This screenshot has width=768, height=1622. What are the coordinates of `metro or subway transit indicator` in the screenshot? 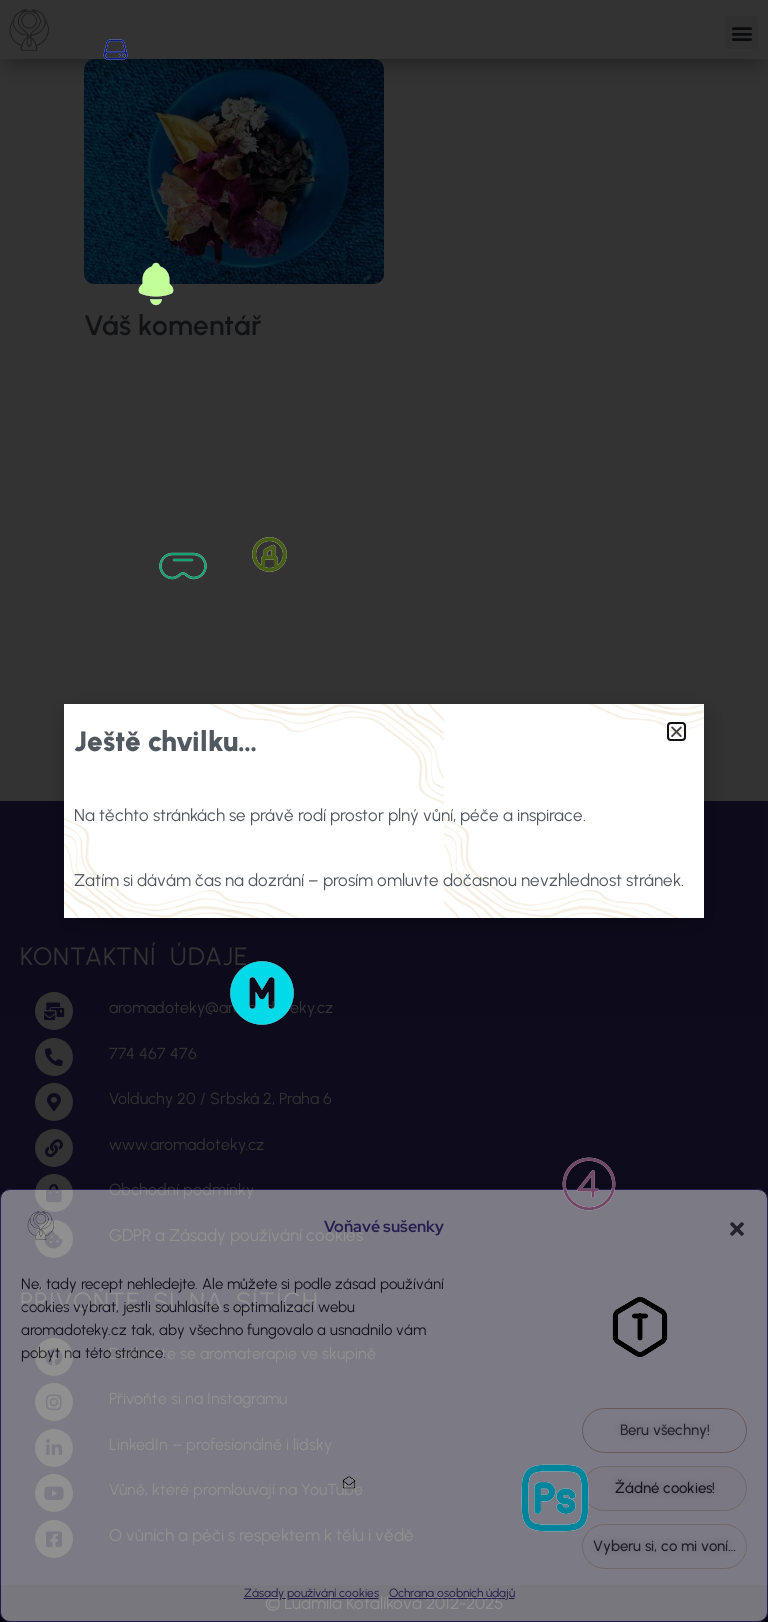 It's located at (262, 993).